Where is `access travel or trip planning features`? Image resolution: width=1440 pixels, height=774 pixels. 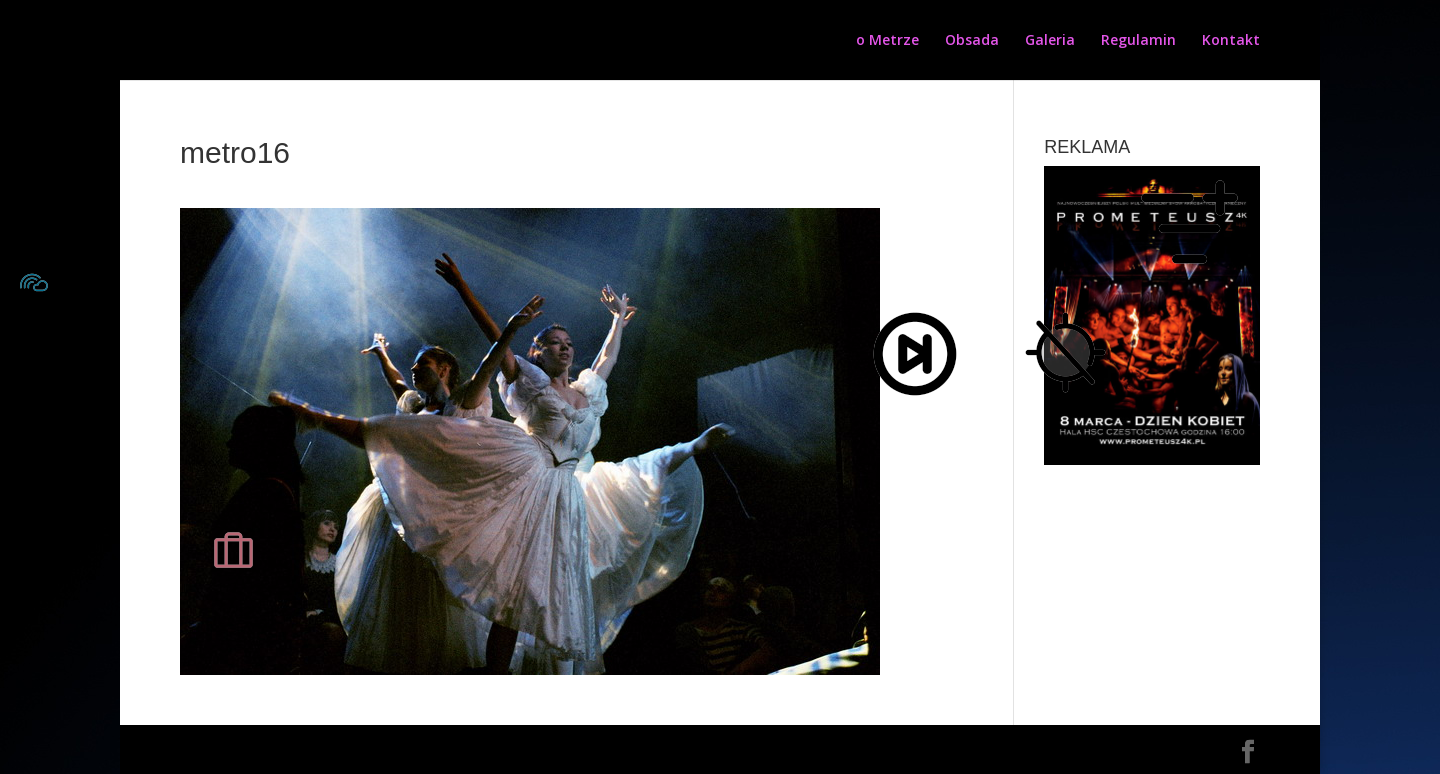 access travel or trip planning features is located at coordinates (233, 551).